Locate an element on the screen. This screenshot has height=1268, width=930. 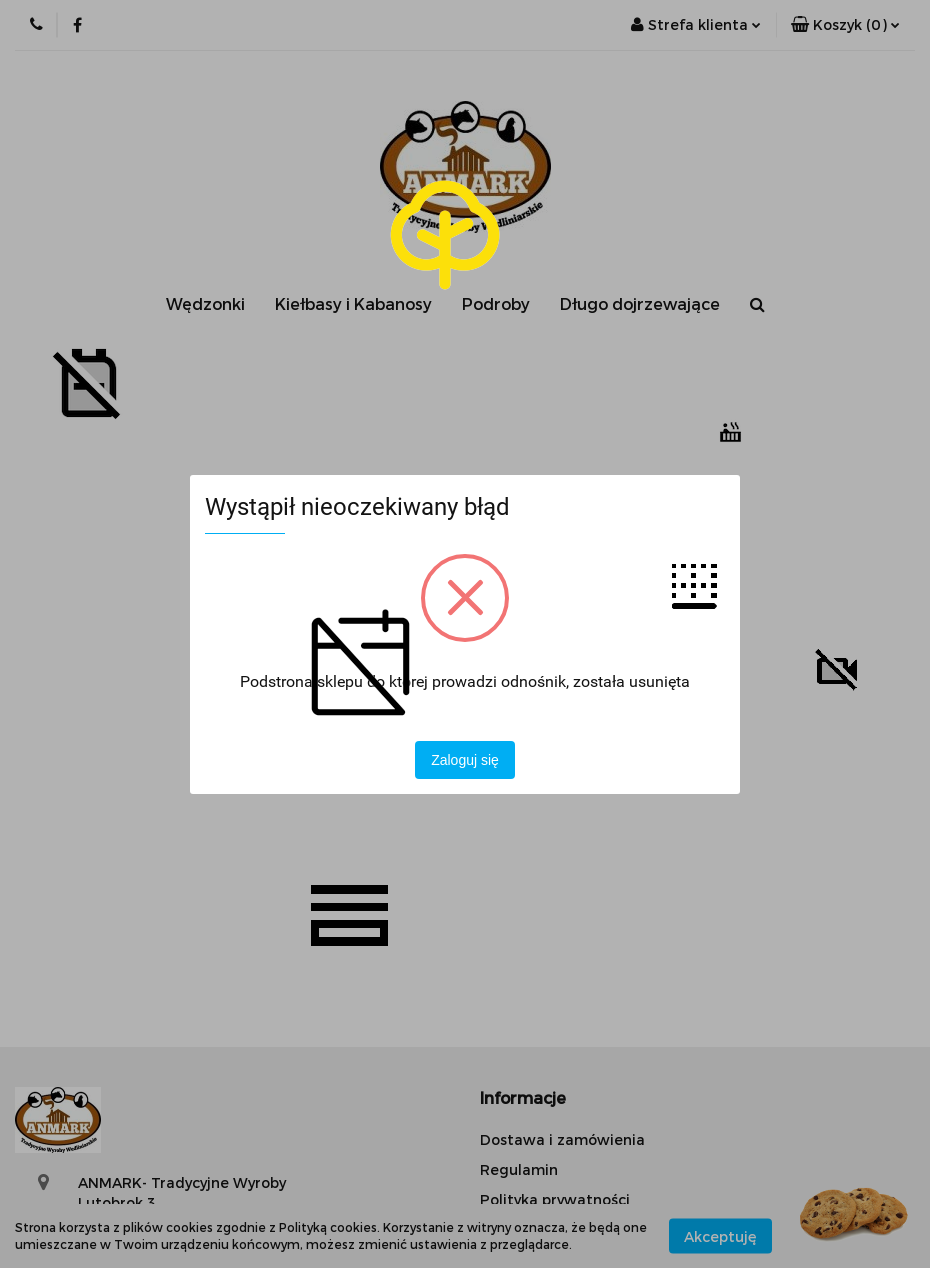
disable calendar or scheduling features is located at coordinates (360, 666).